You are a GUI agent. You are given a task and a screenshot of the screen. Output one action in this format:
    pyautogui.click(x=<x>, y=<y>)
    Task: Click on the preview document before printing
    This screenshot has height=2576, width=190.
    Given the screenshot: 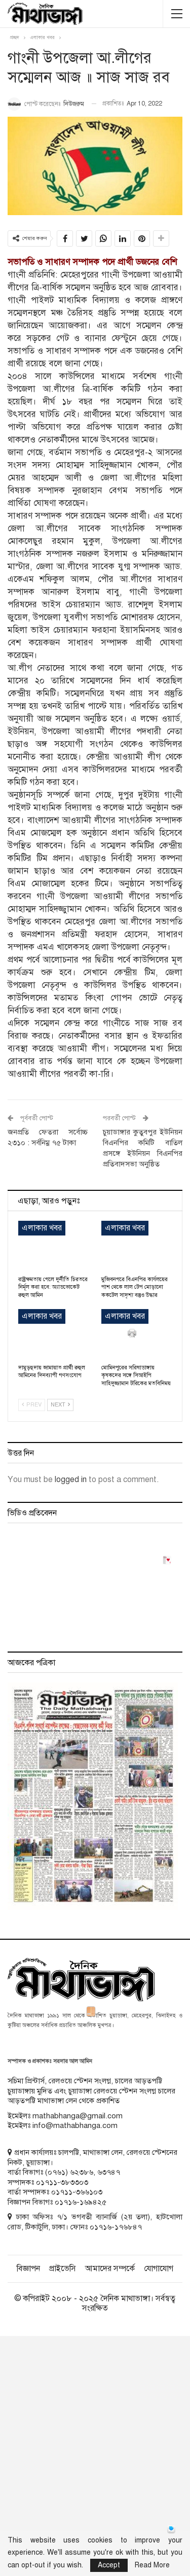 What is the action you would take?
    pyautogui.click(x=132, y=1333)
    